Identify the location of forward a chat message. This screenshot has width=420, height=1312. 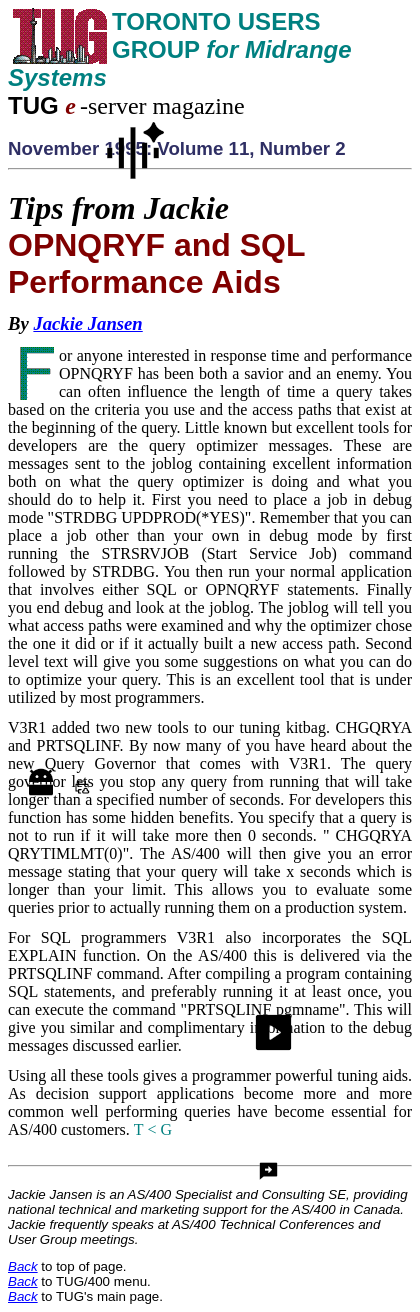
(268, 1170).